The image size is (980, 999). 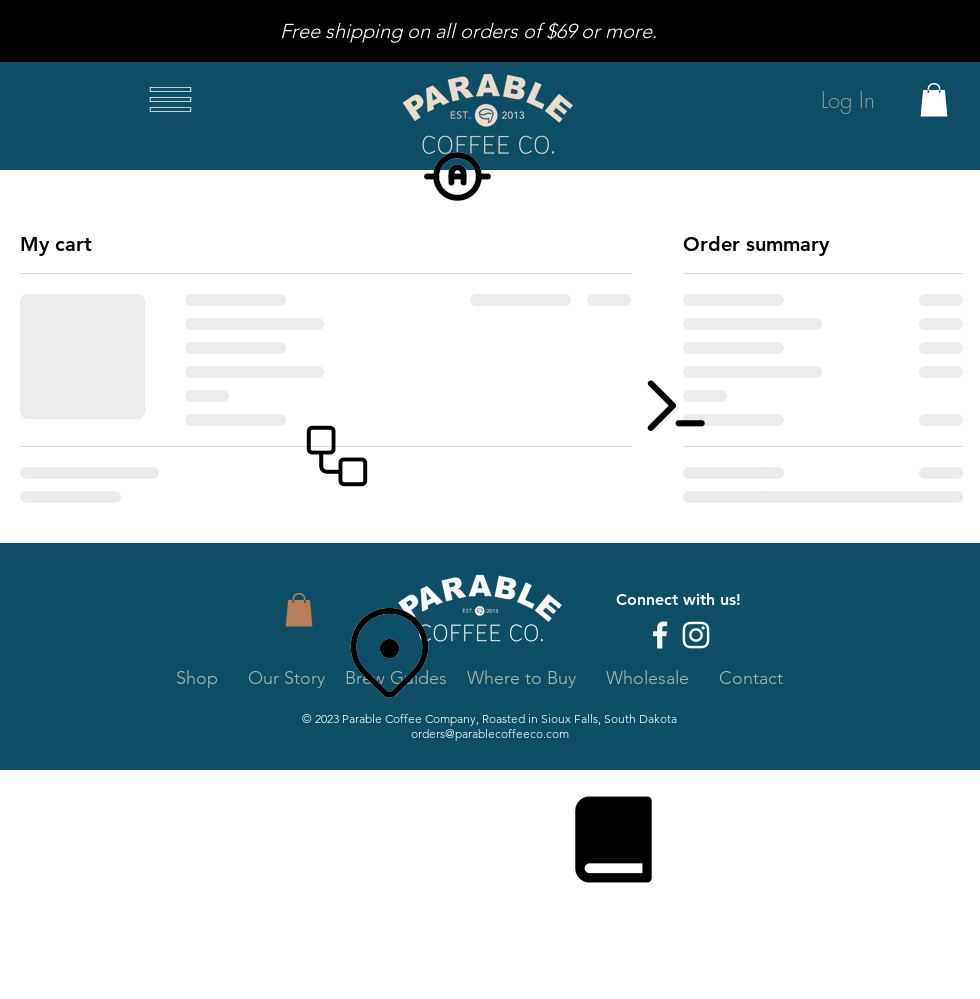 What do you see at coordinates (389, 652) in the screenshot?
I see `view location on map` at bounding box center [389, 652].